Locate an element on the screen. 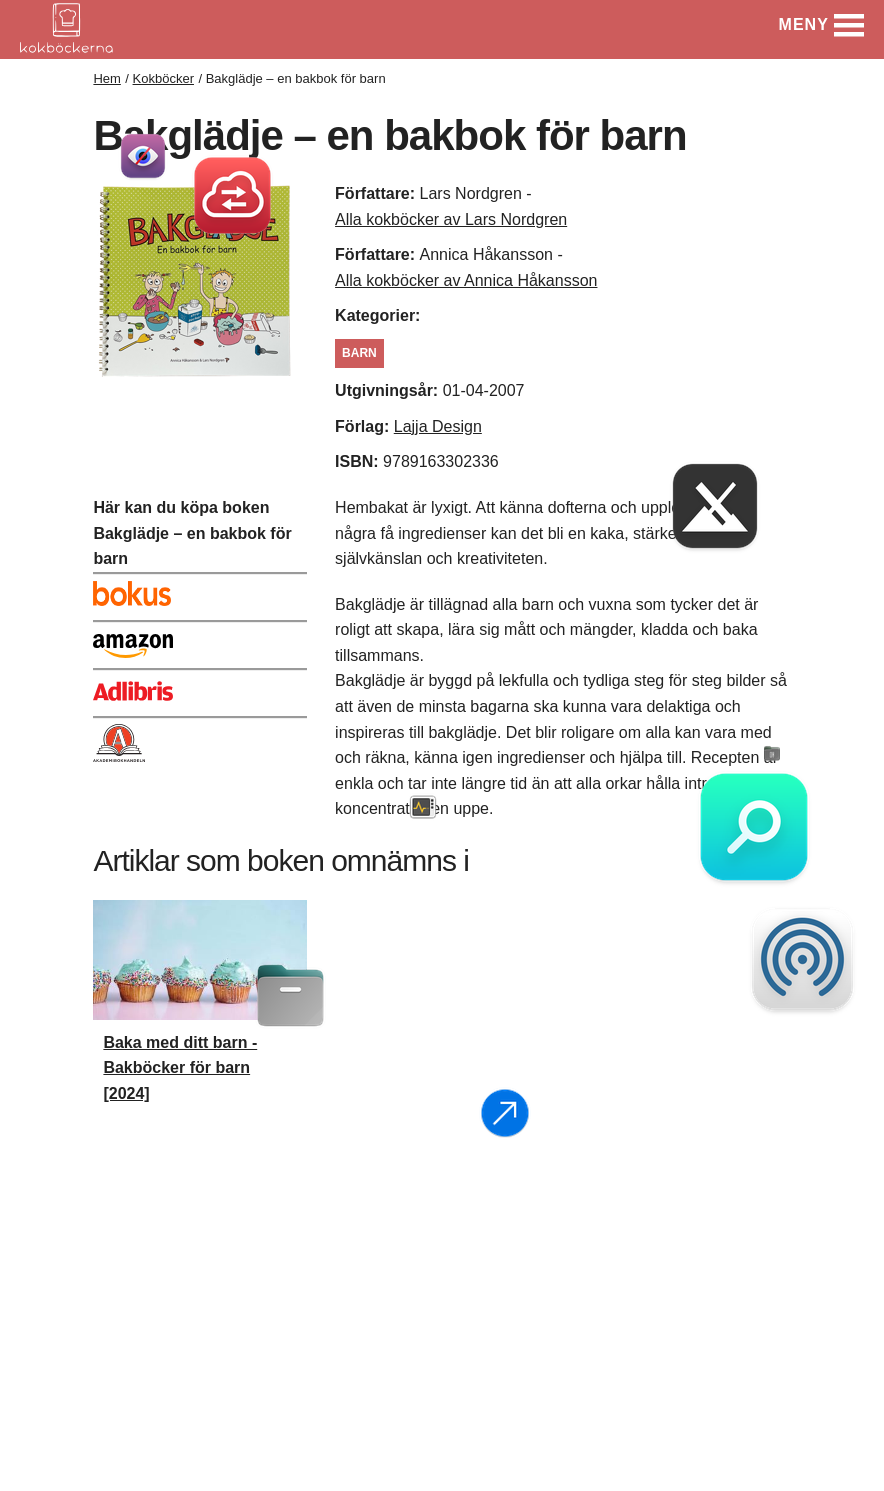  launch mx linux application is located at coordinates (715, 506).